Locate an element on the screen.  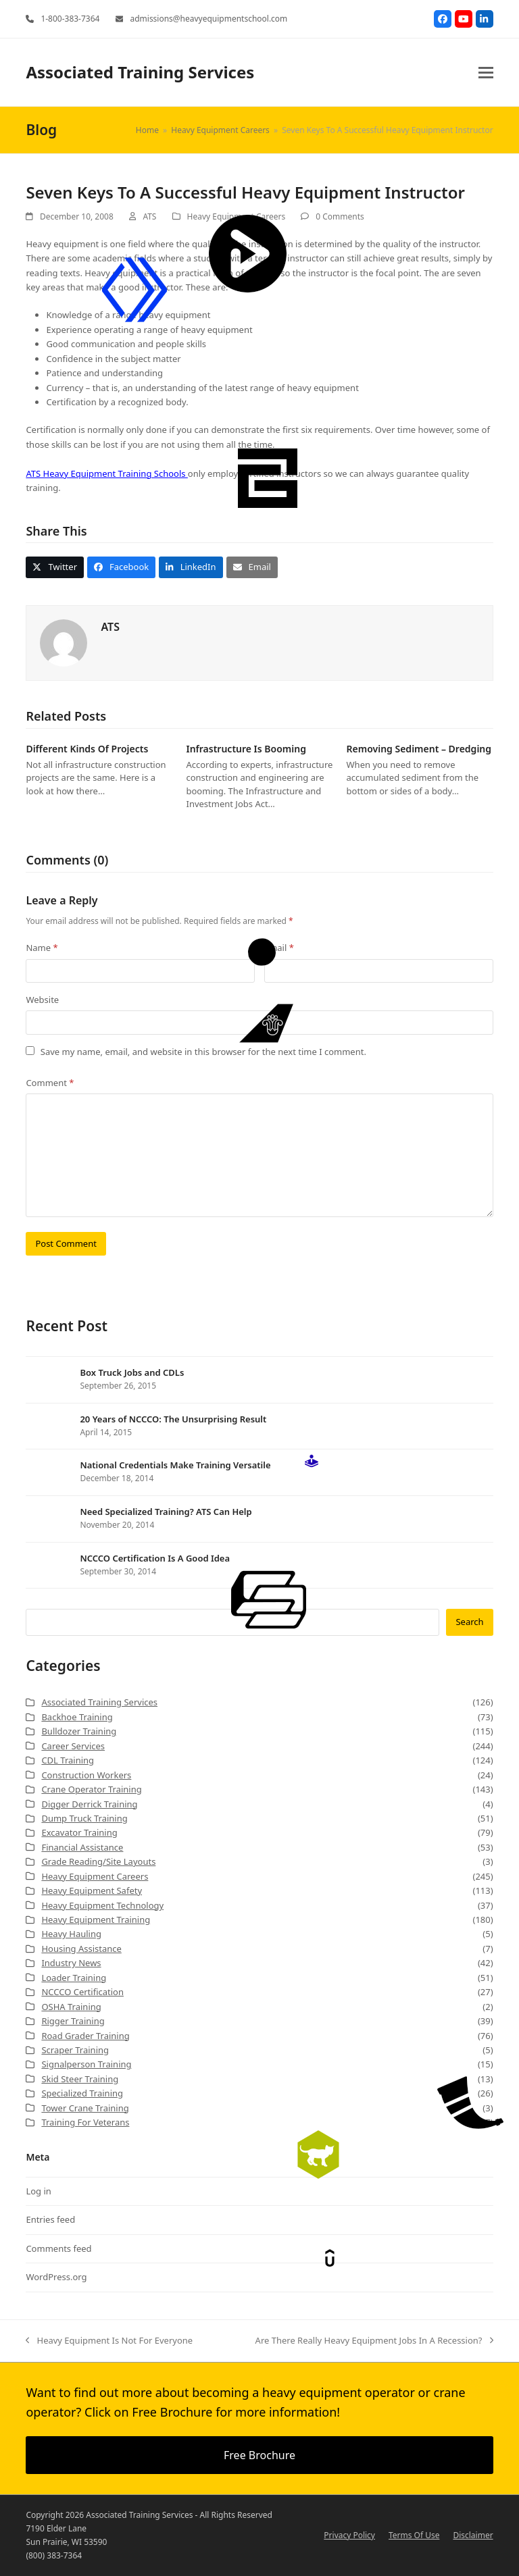
Cloudflare Workers logo is located at coordinates (134, 290).